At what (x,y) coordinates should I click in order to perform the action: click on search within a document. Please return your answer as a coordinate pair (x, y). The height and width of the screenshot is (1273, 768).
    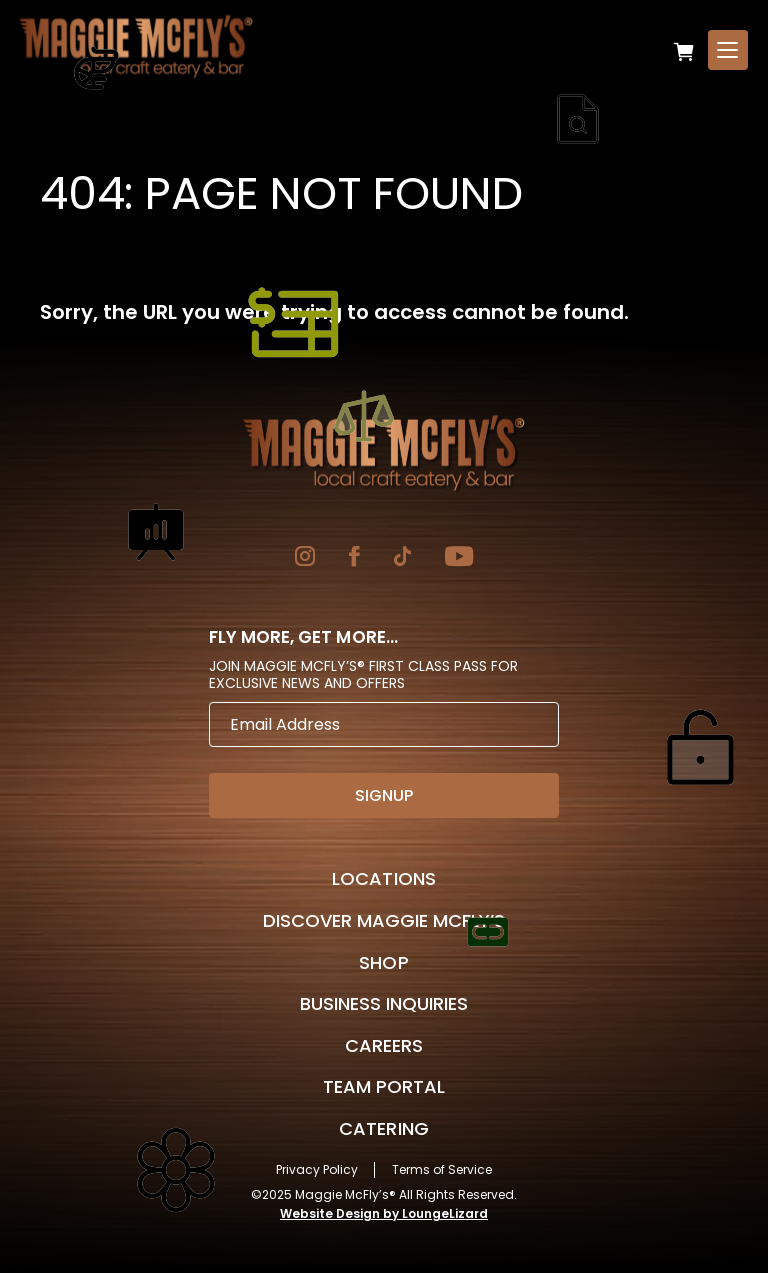
    Looking at the image, I should click on (578, 119).